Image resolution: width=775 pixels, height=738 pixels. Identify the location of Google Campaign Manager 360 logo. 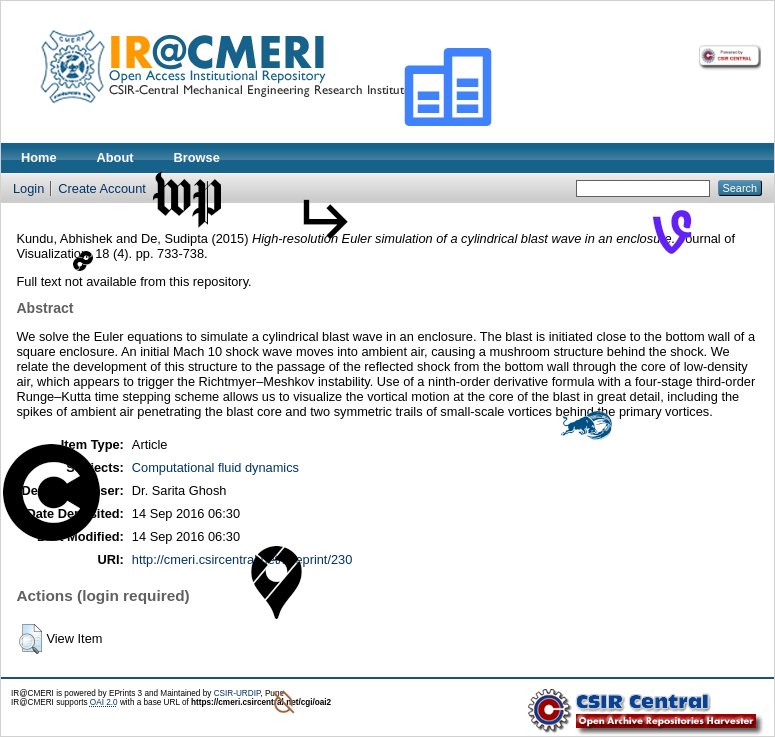
(83, 261).